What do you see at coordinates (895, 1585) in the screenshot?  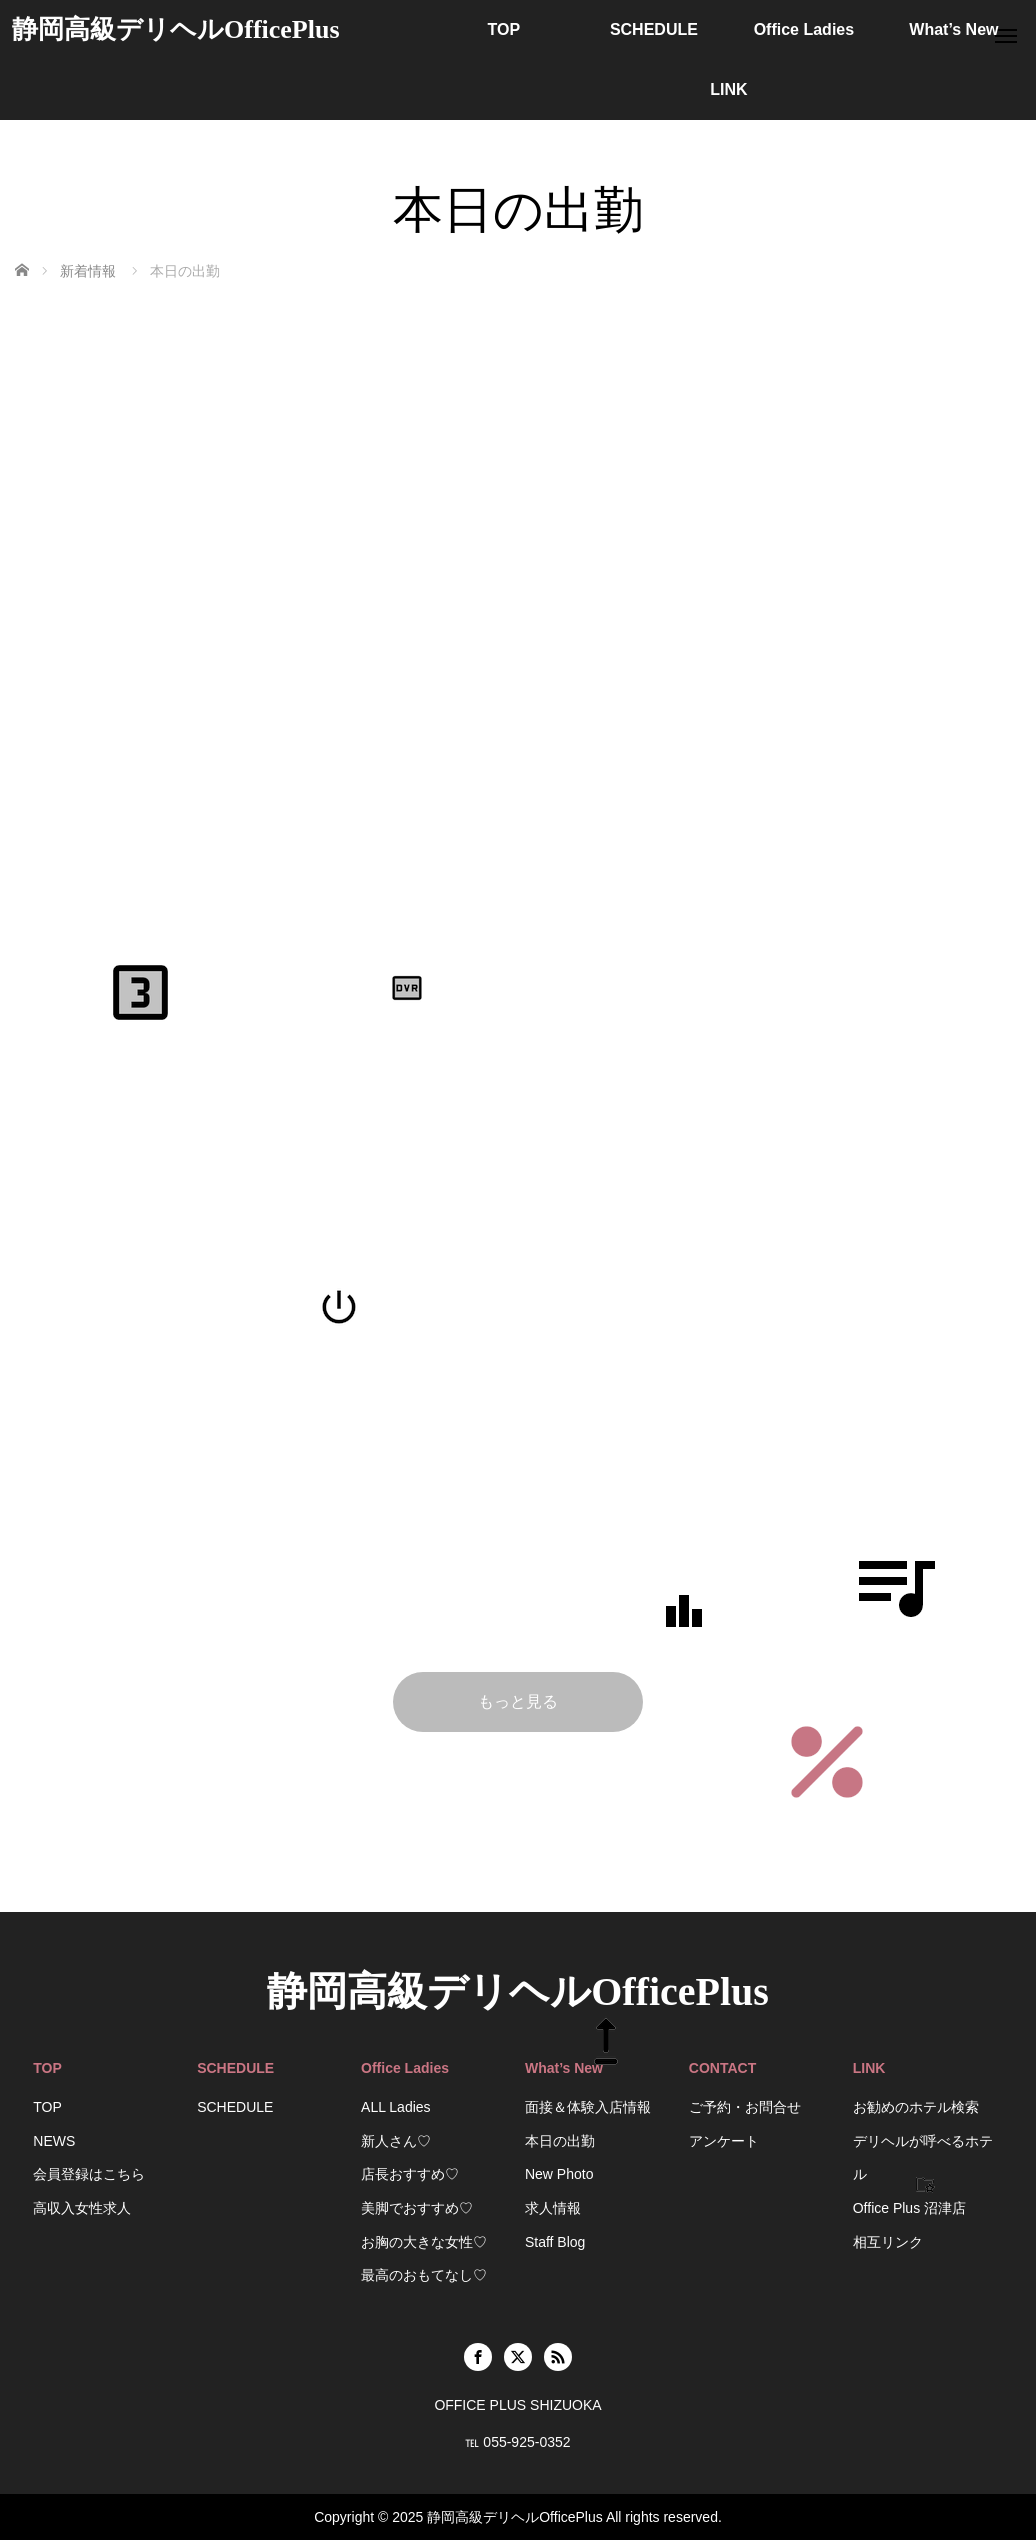 I see `view music queue or playlist` at bounding box center [895, 1585].